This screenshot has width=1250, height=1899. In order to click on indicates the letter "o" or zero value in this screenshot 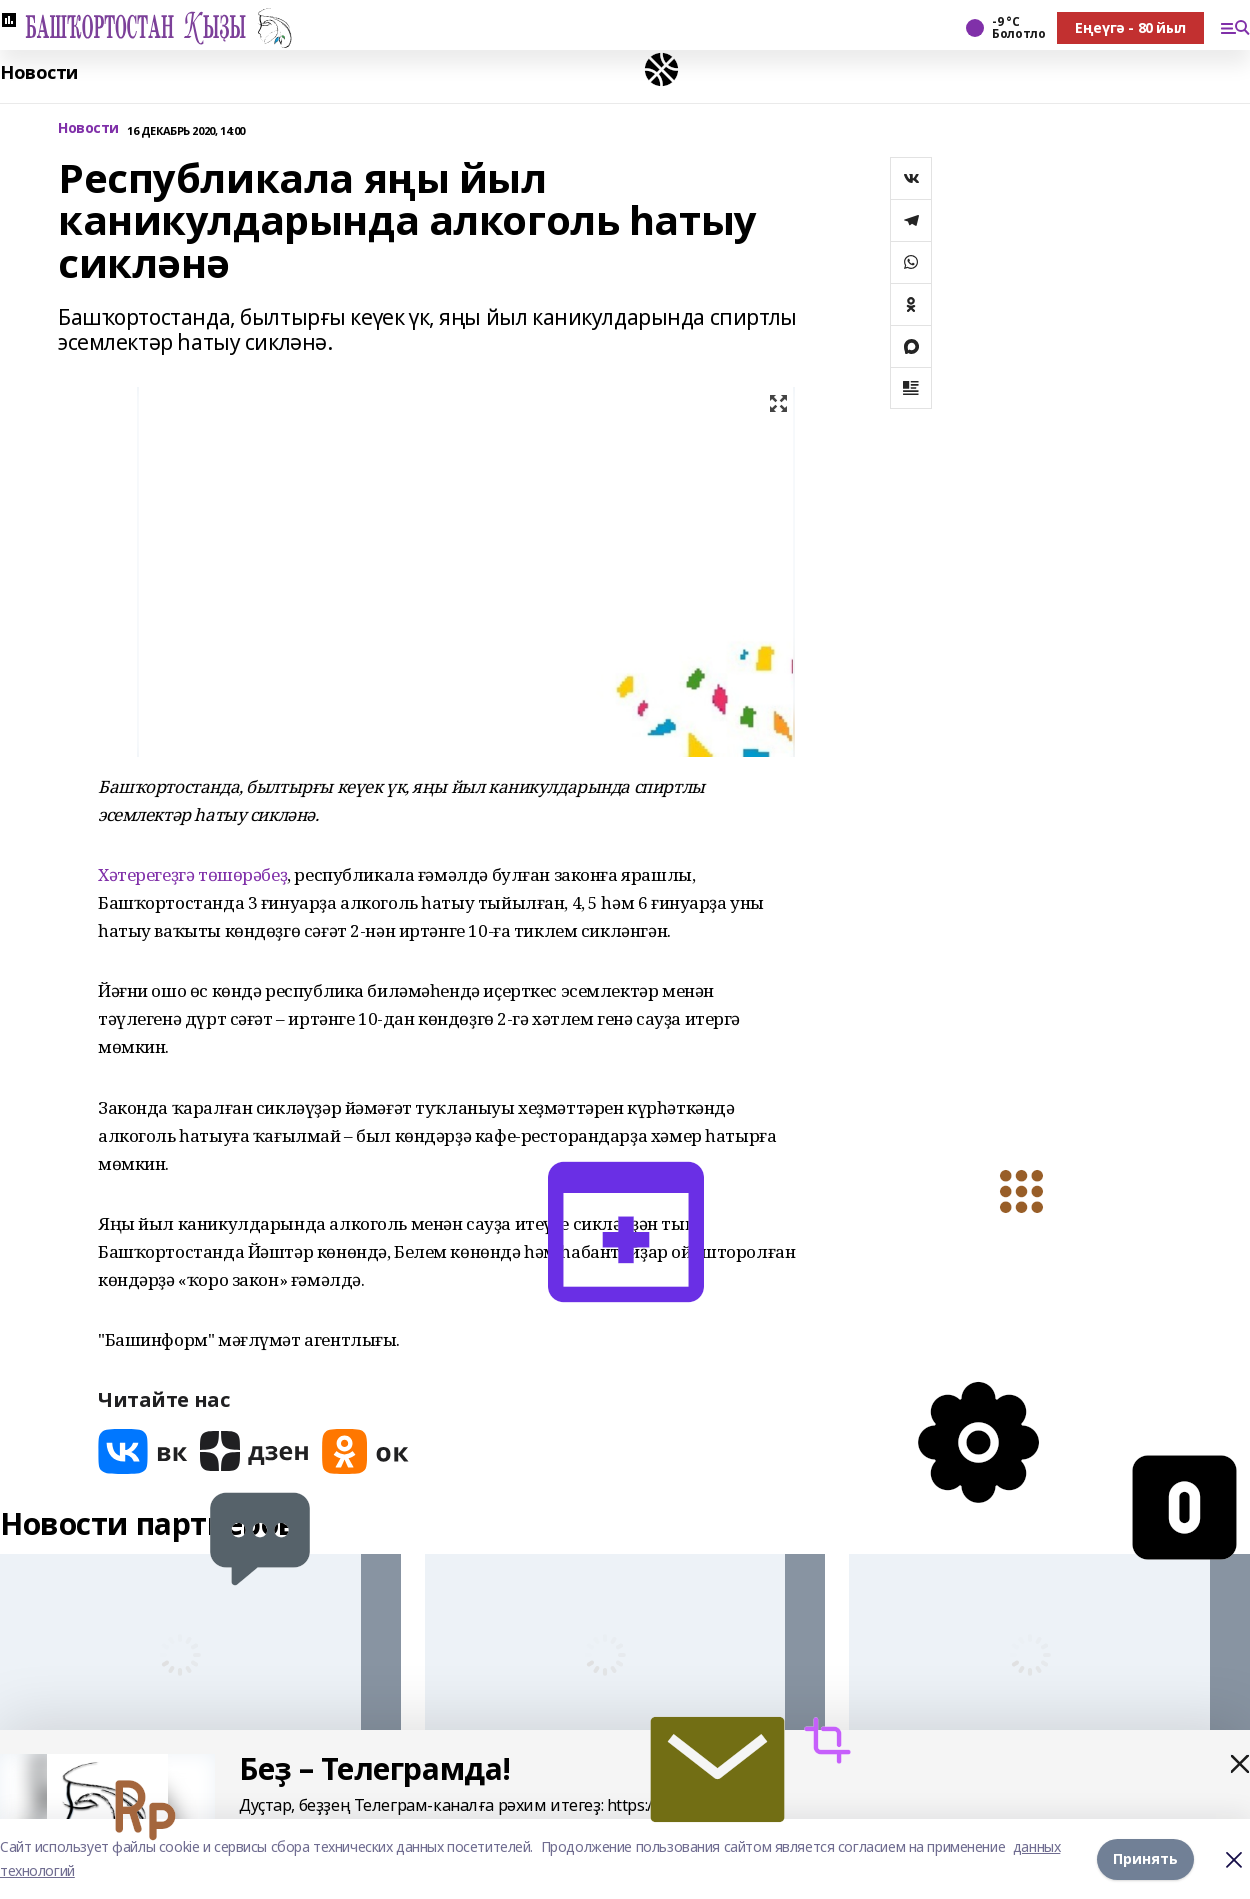, I will do `click(1184, 1507)`.